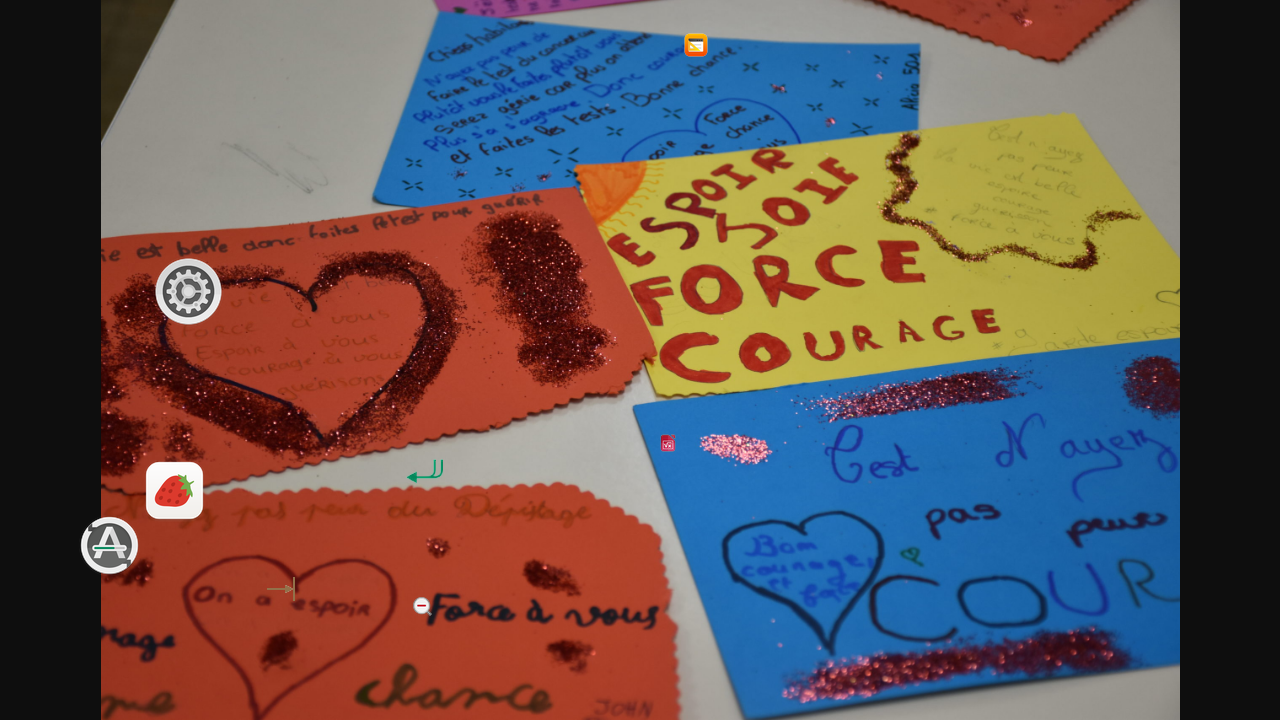 Image resolution: width=1280 pixels, height=720 pixels. What do you see at coordinates (696, 45) in the screenshot?
I see `open Cambalache GTK UI designer app` at bounding box center [696, 45].